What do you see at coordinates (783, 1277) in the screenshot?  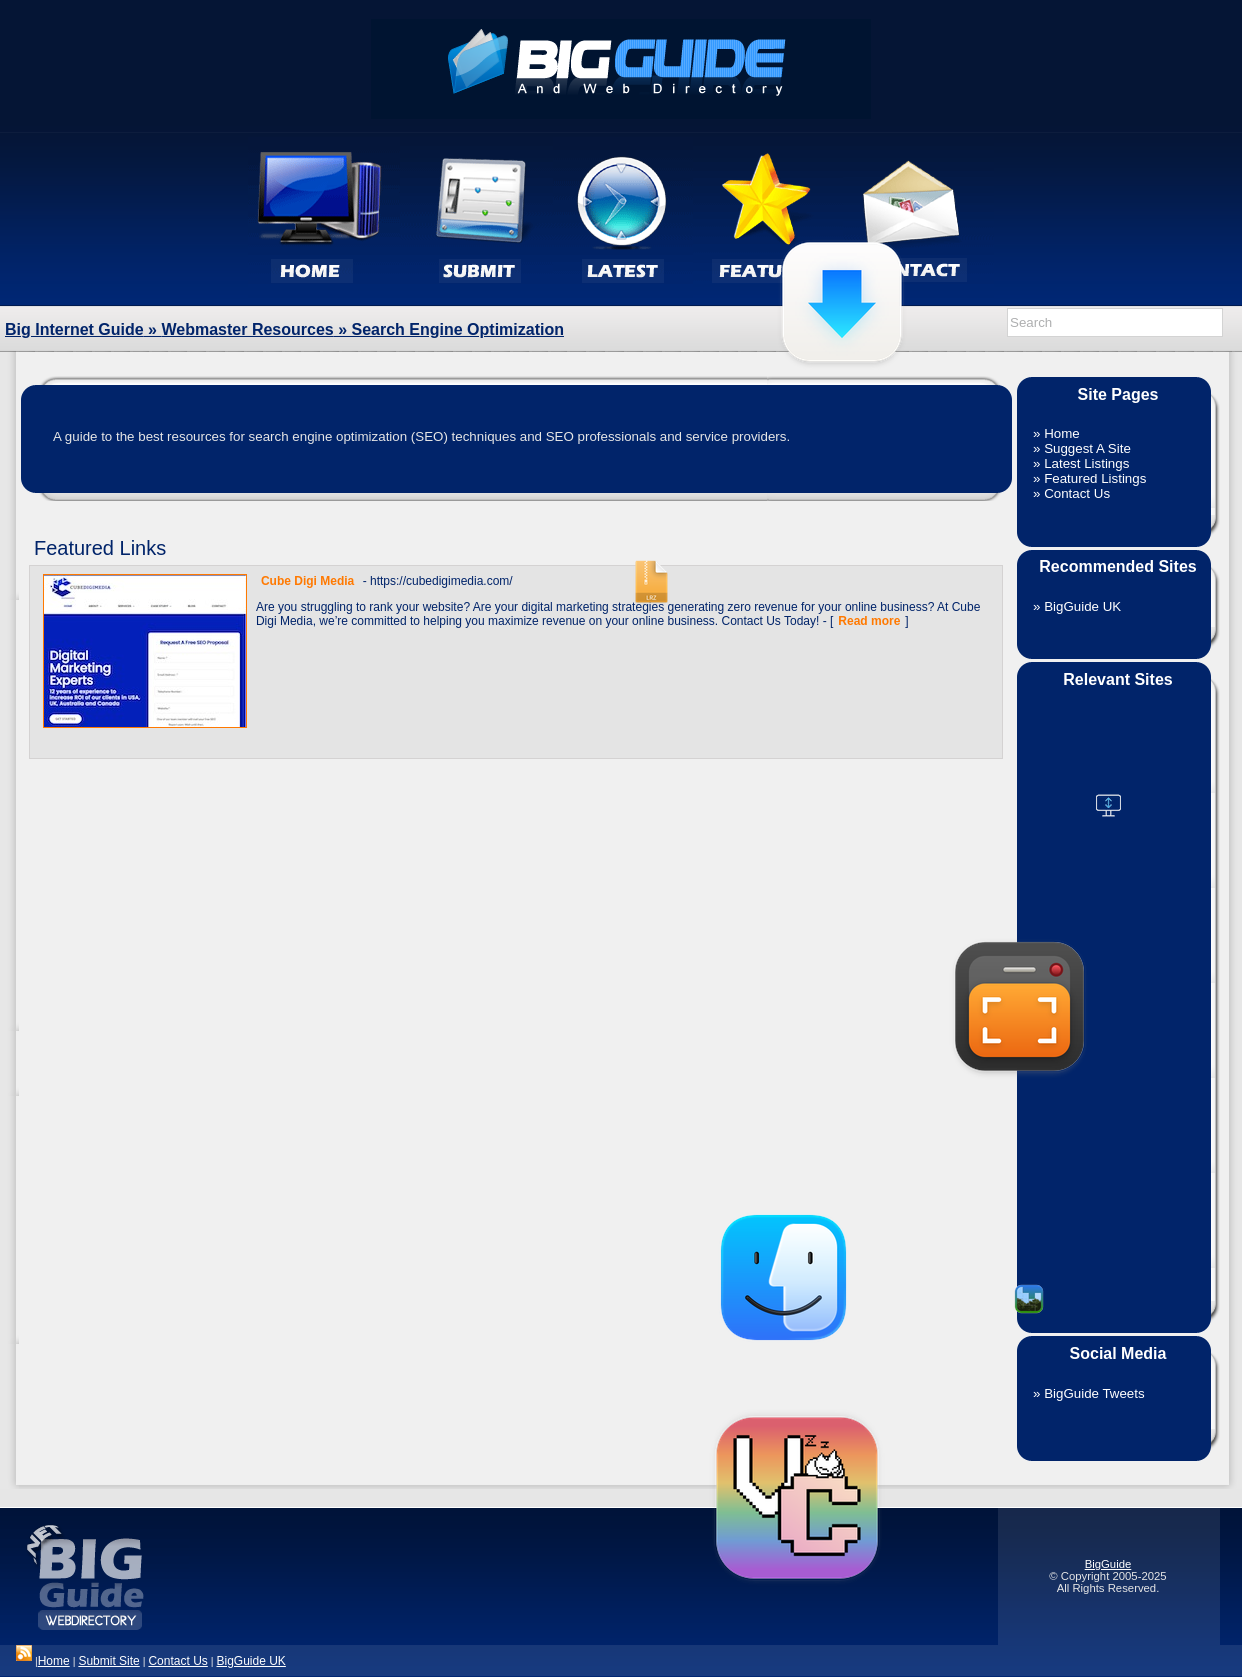 I see `open Finder to browse files and folders` at bounding box center [783, 1277].